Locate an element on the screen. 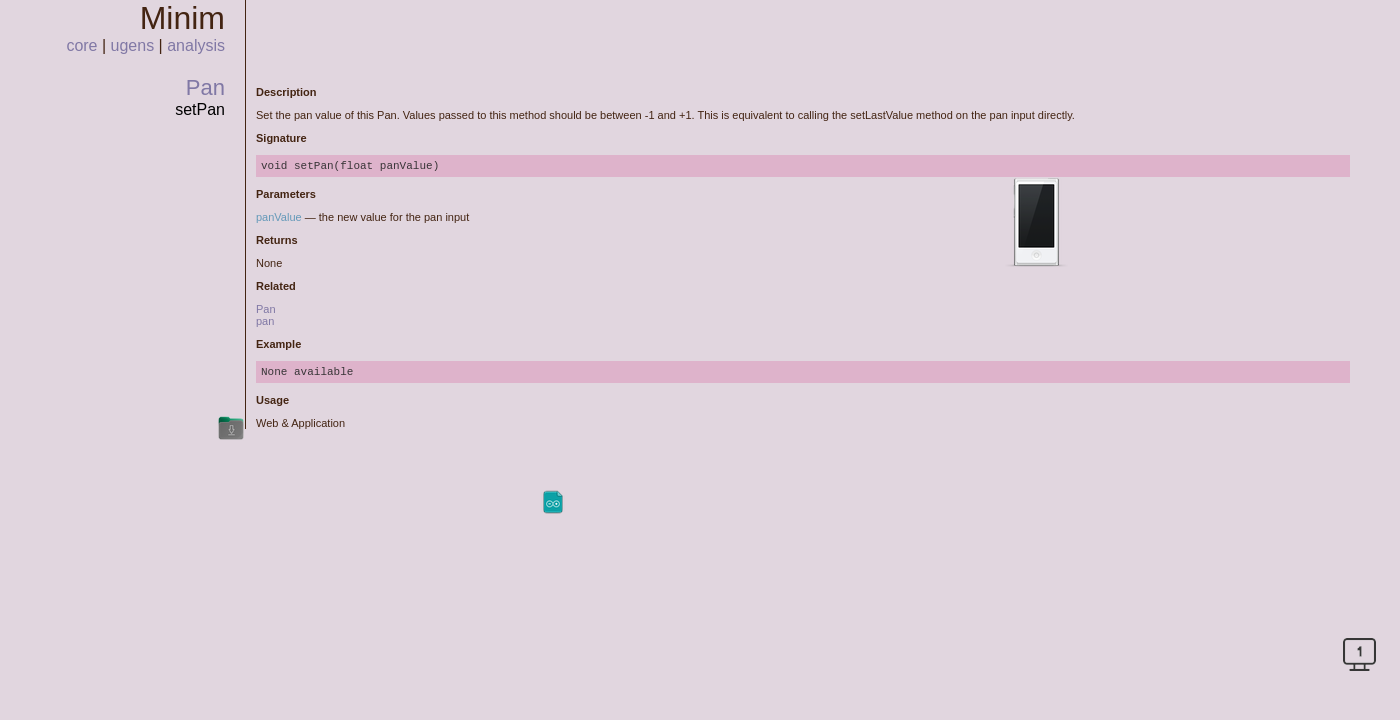 The image size is (1400, 720). open your downloads folder is located at coordinates (231, 428).